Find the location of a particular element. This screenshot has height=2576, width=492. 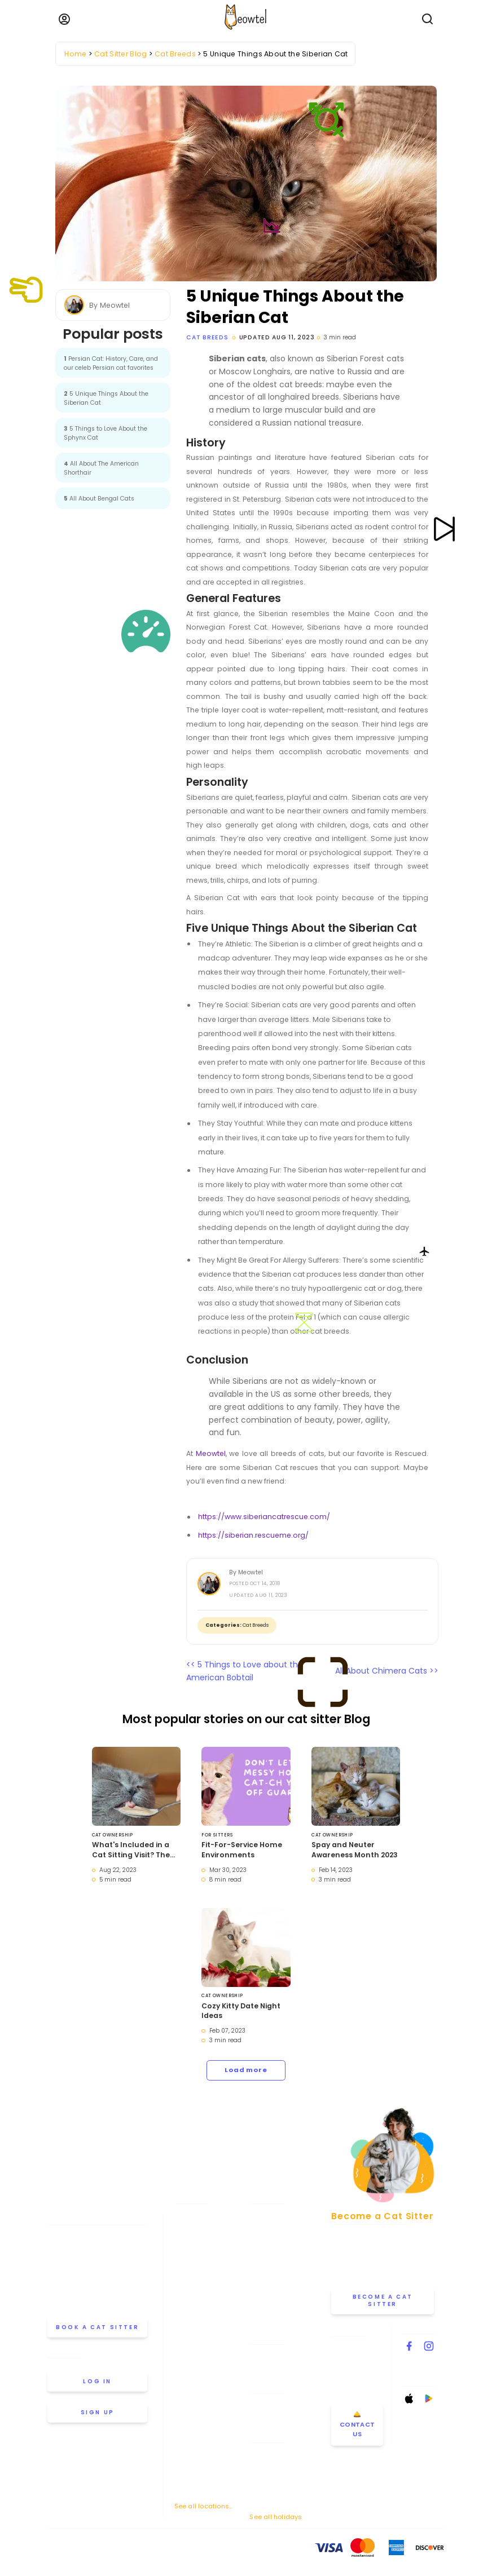

indicates high time remaining is located at coordinates (304, 1322).